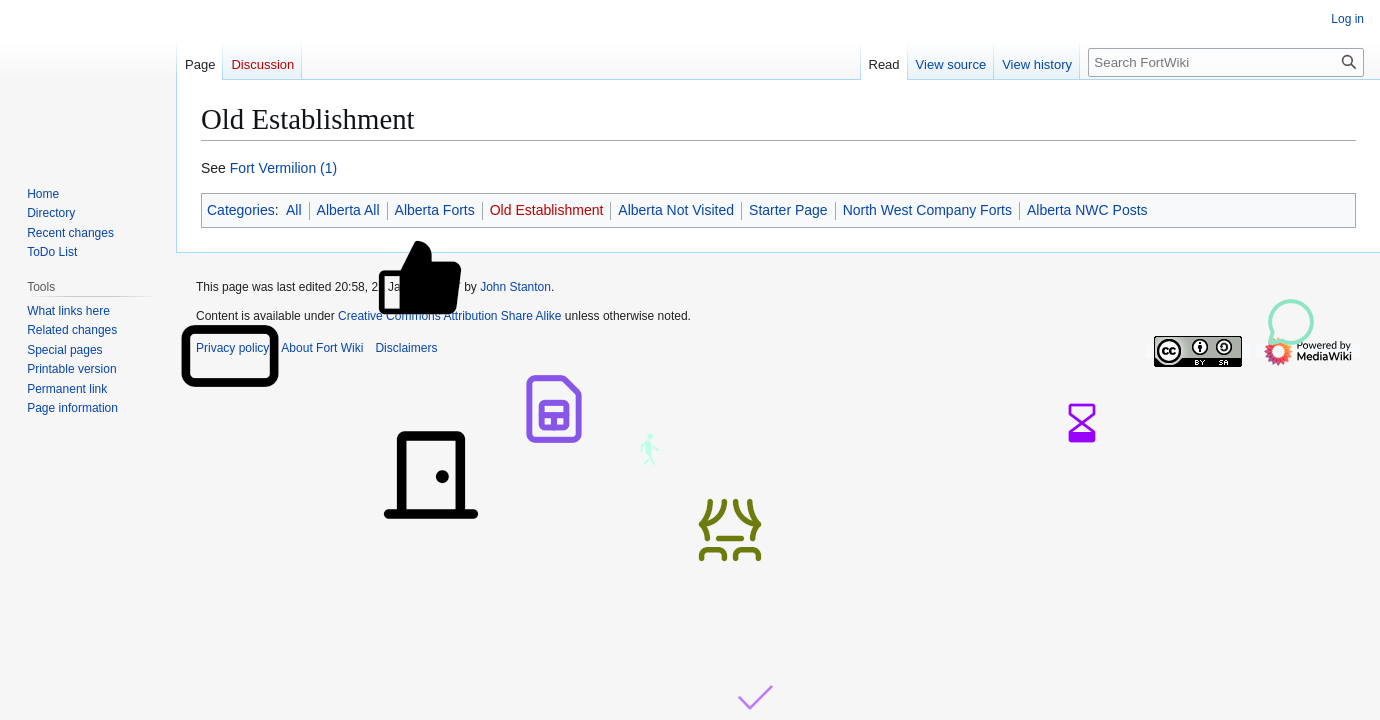  Describe the element at coordinates (755, 697) in the screenshot. I see `confirm or submit an action` at that location.